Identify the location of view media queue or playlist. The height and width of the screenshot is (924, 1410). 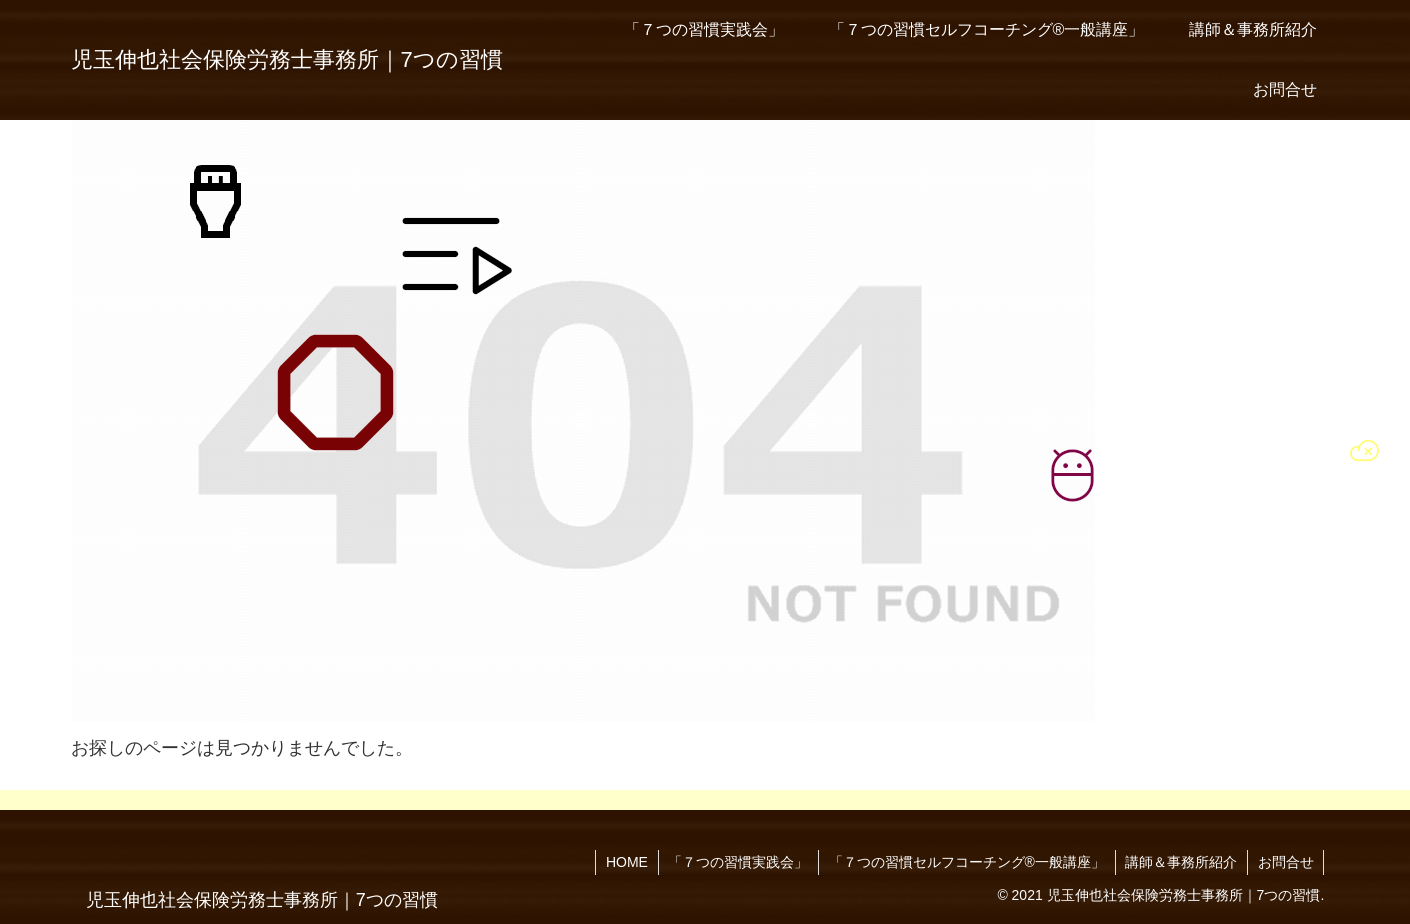
(451, 254).